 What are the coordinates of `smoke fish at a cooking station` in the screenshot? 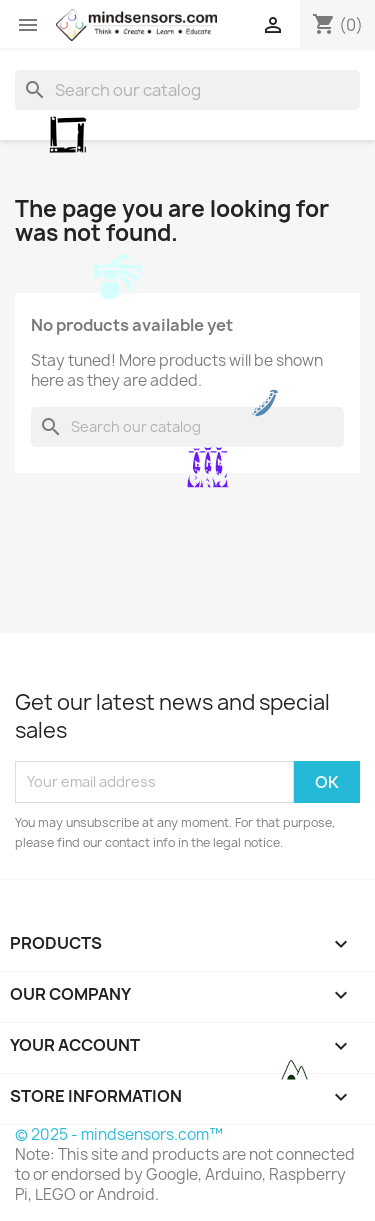 It's located at (208, 467).